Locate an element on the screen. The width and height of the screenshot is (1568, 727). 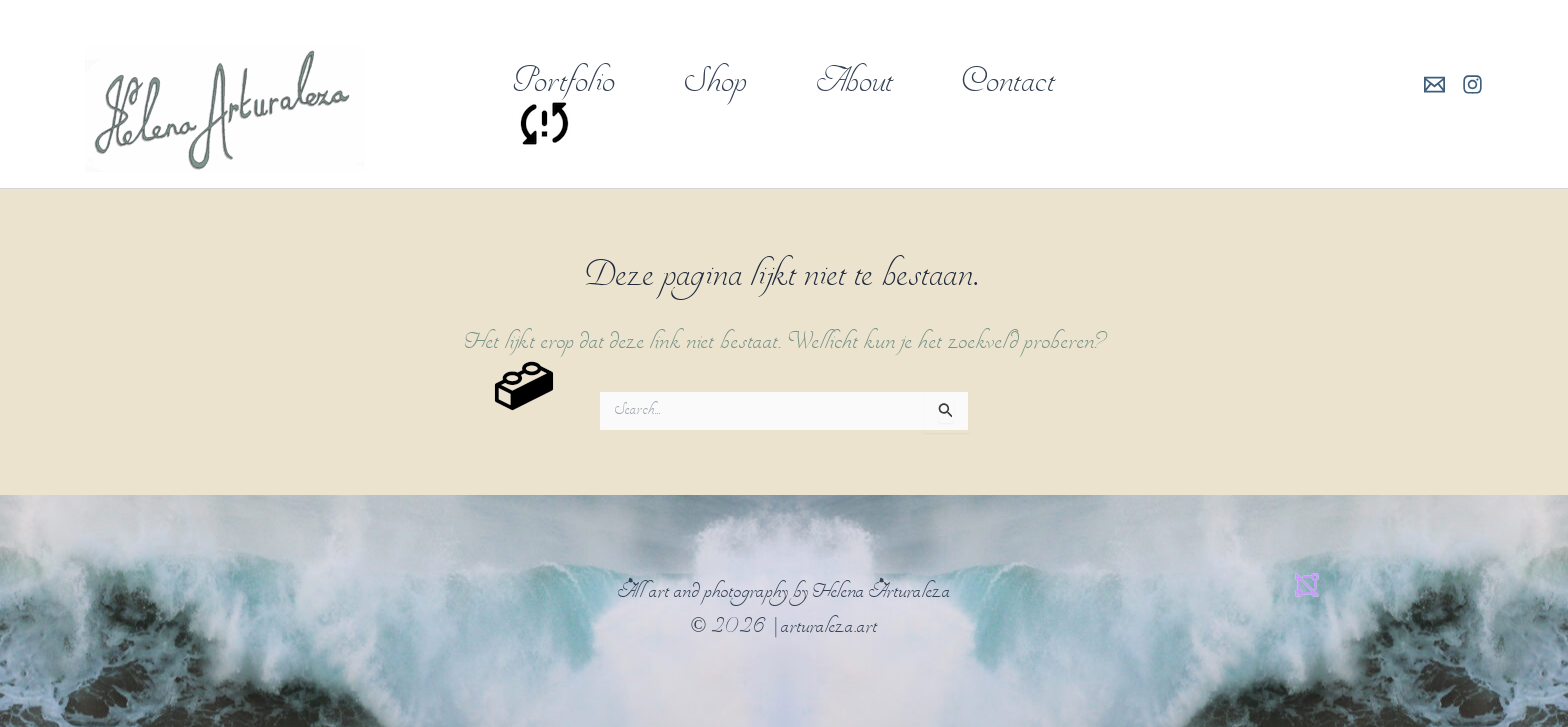
indicates a sync error or failure is located at coordinates (544, 123).